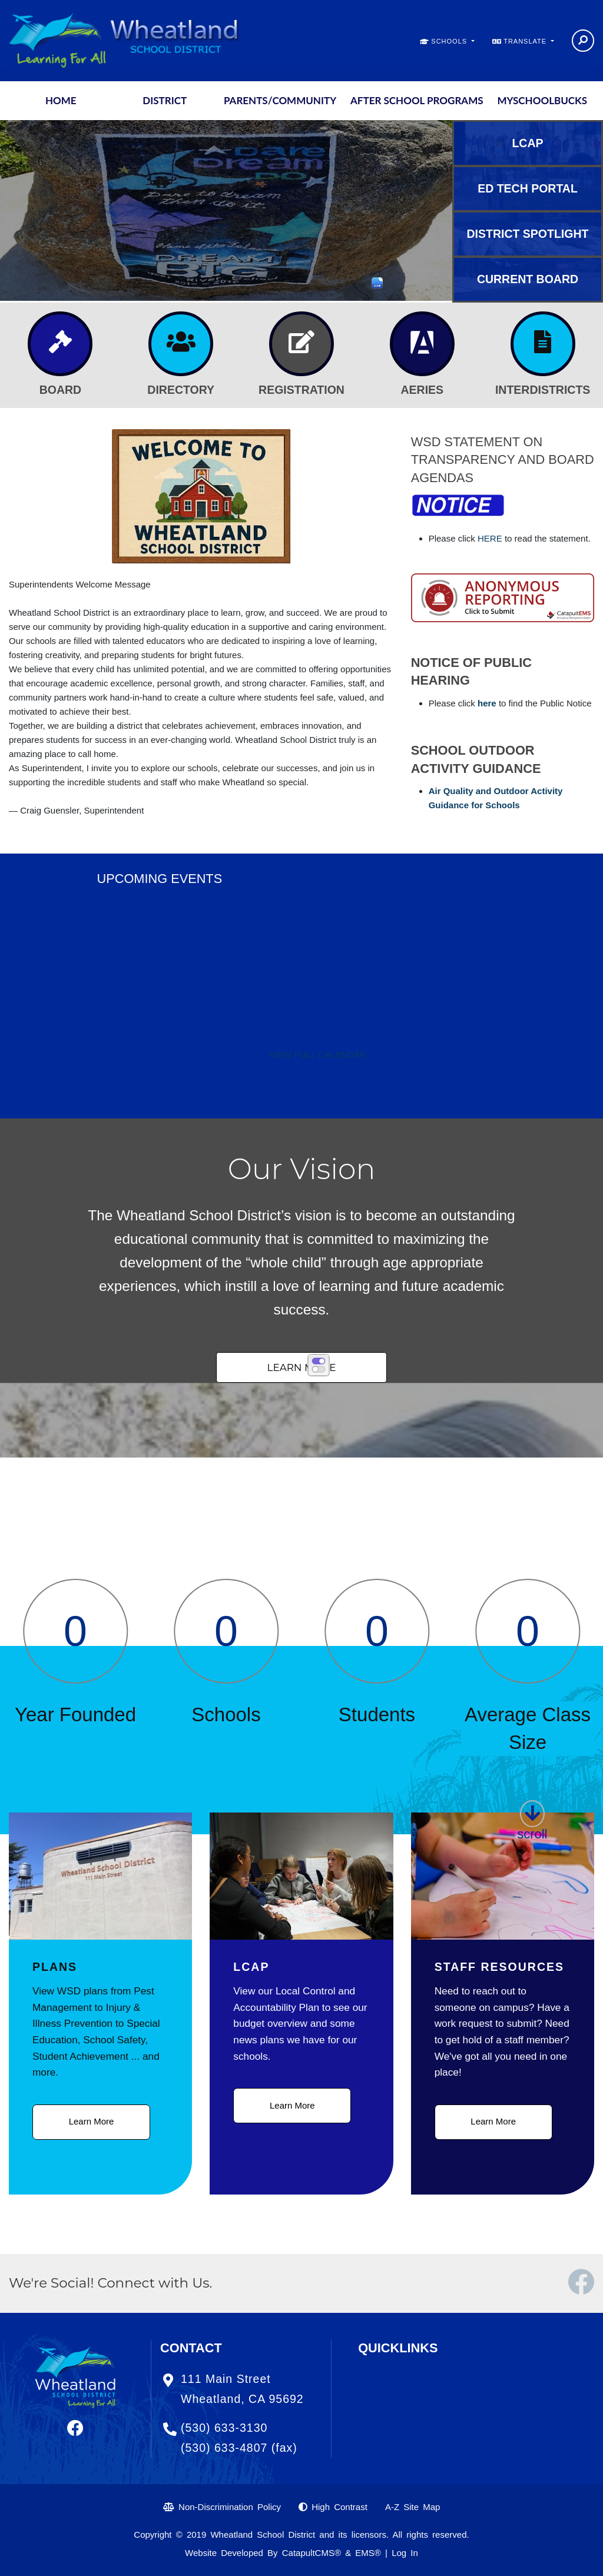  Describe the element at coordinates (377, 283) in the screenshot. I see `access system tray settings and background applications` at that location.